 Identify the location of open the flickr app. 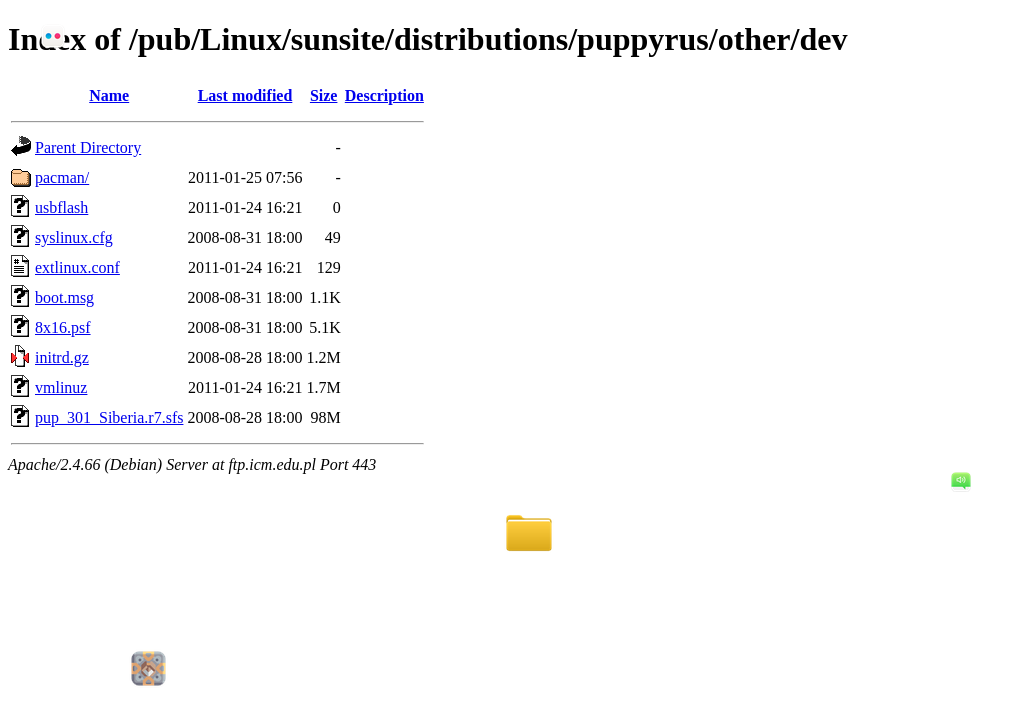
(53, 36).